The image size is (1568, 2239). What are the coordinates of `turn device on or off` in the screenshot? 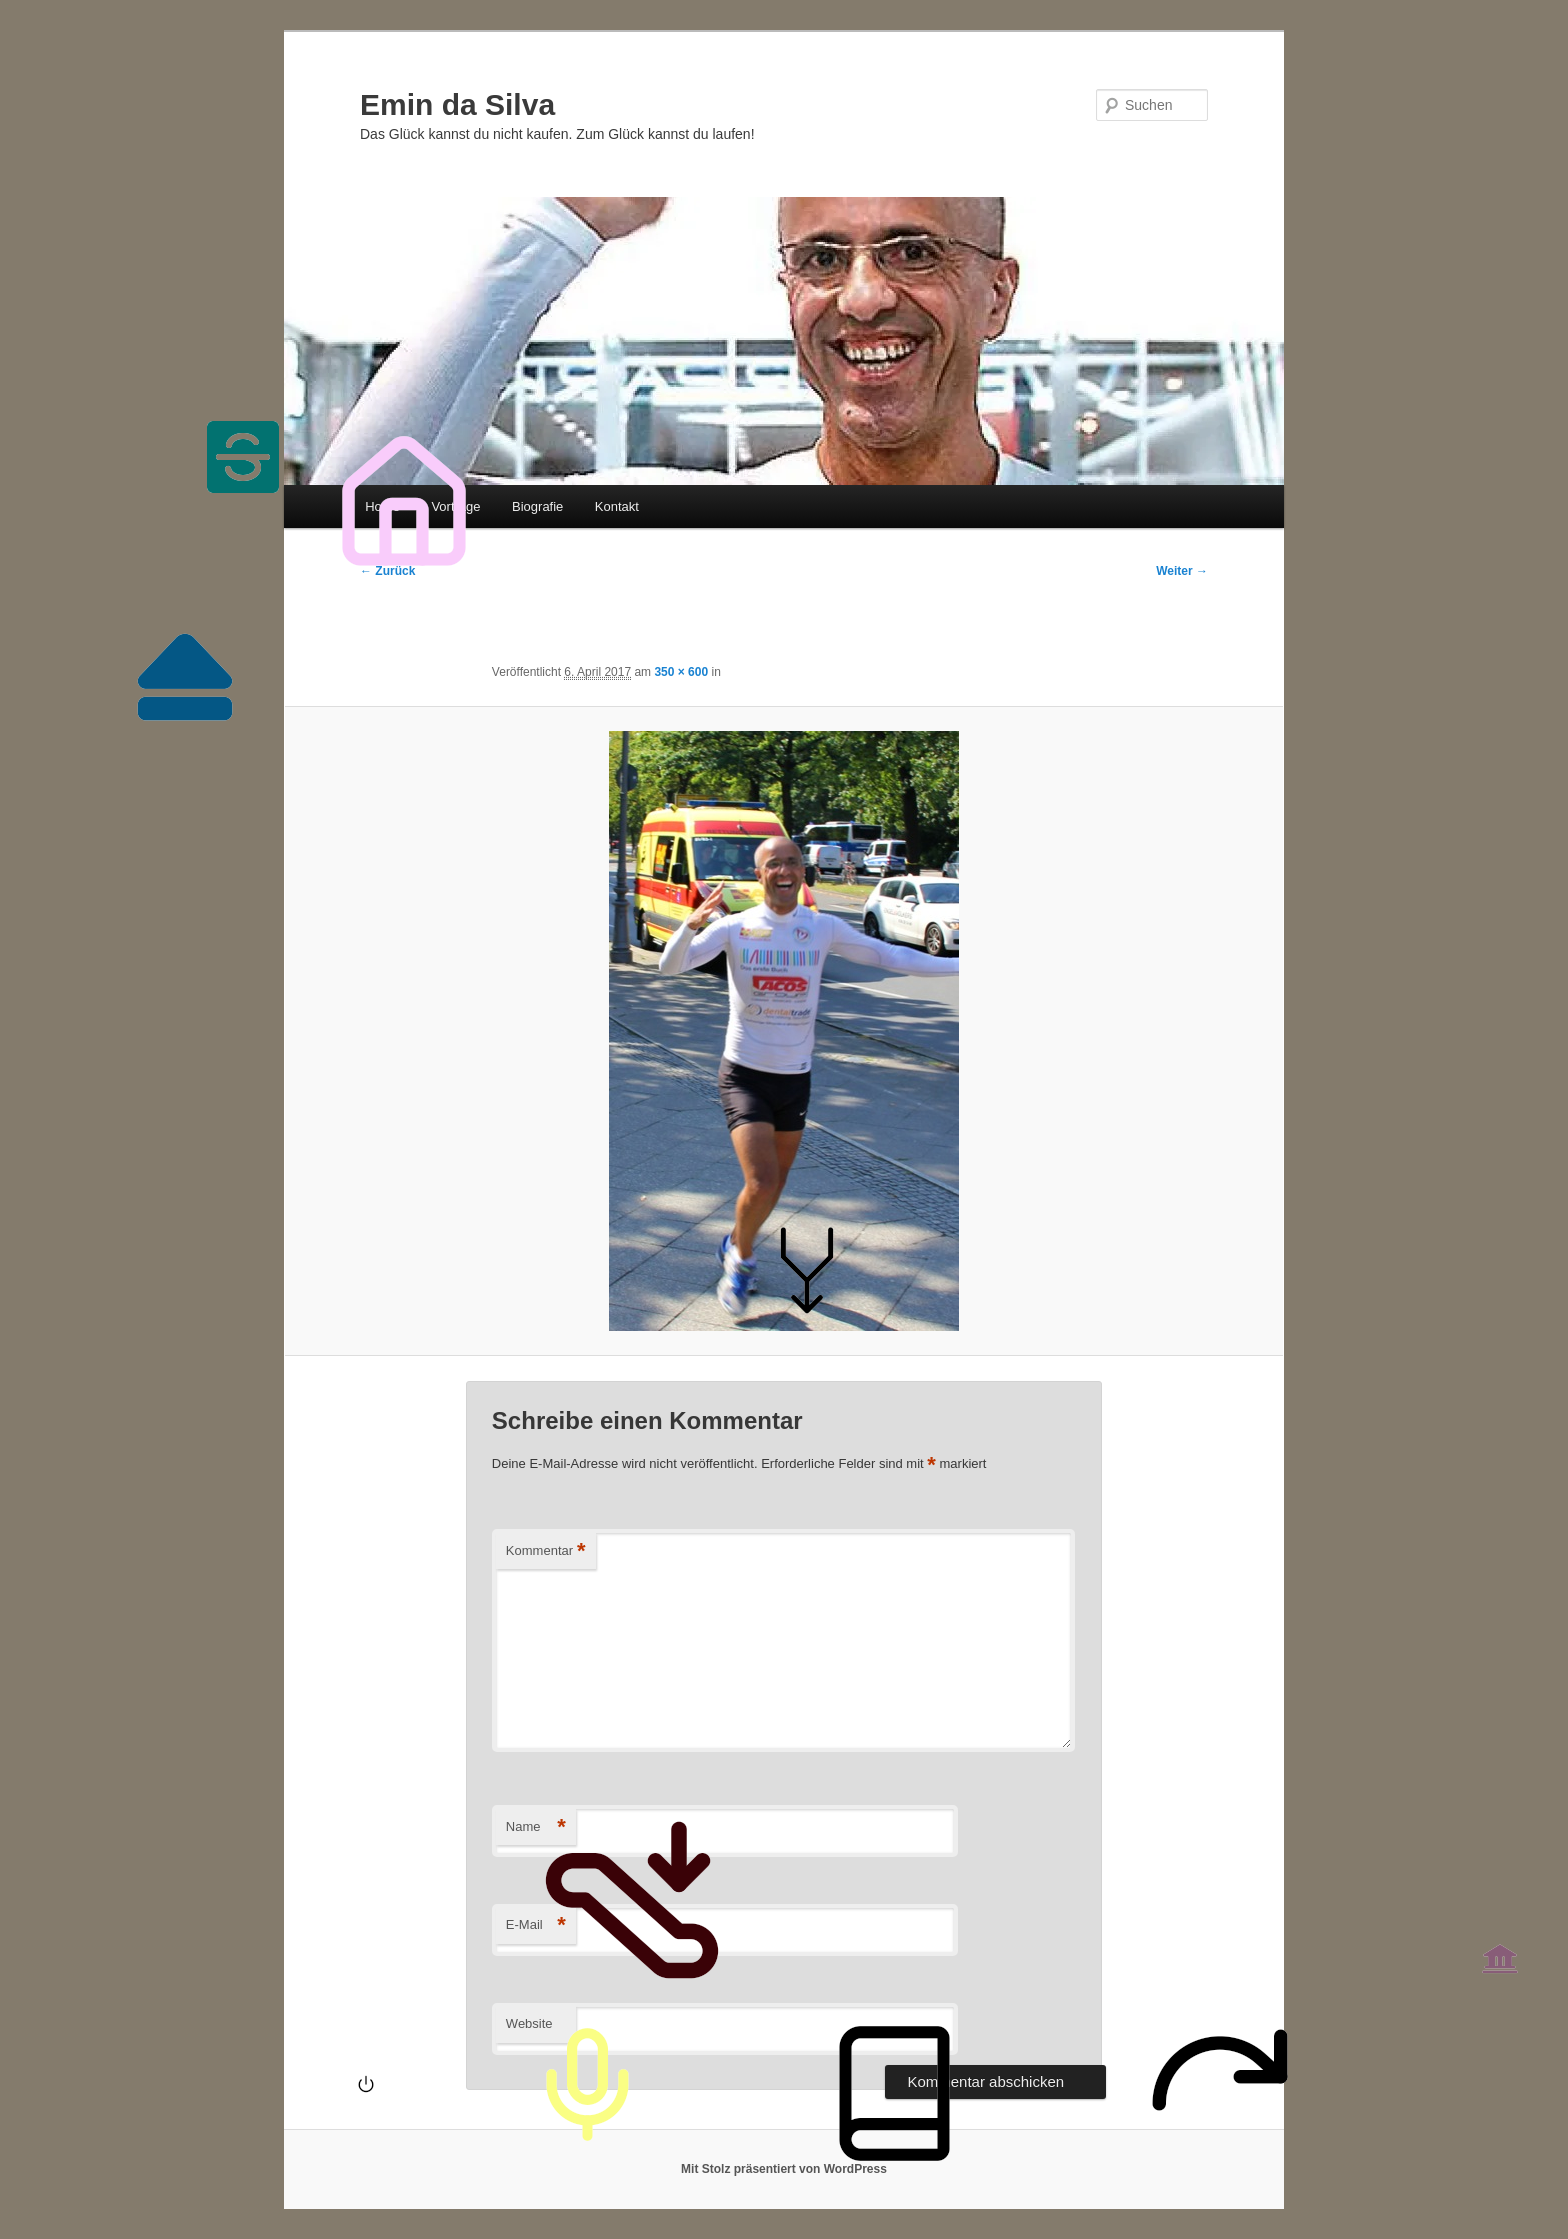 It's located at (366, 2084).